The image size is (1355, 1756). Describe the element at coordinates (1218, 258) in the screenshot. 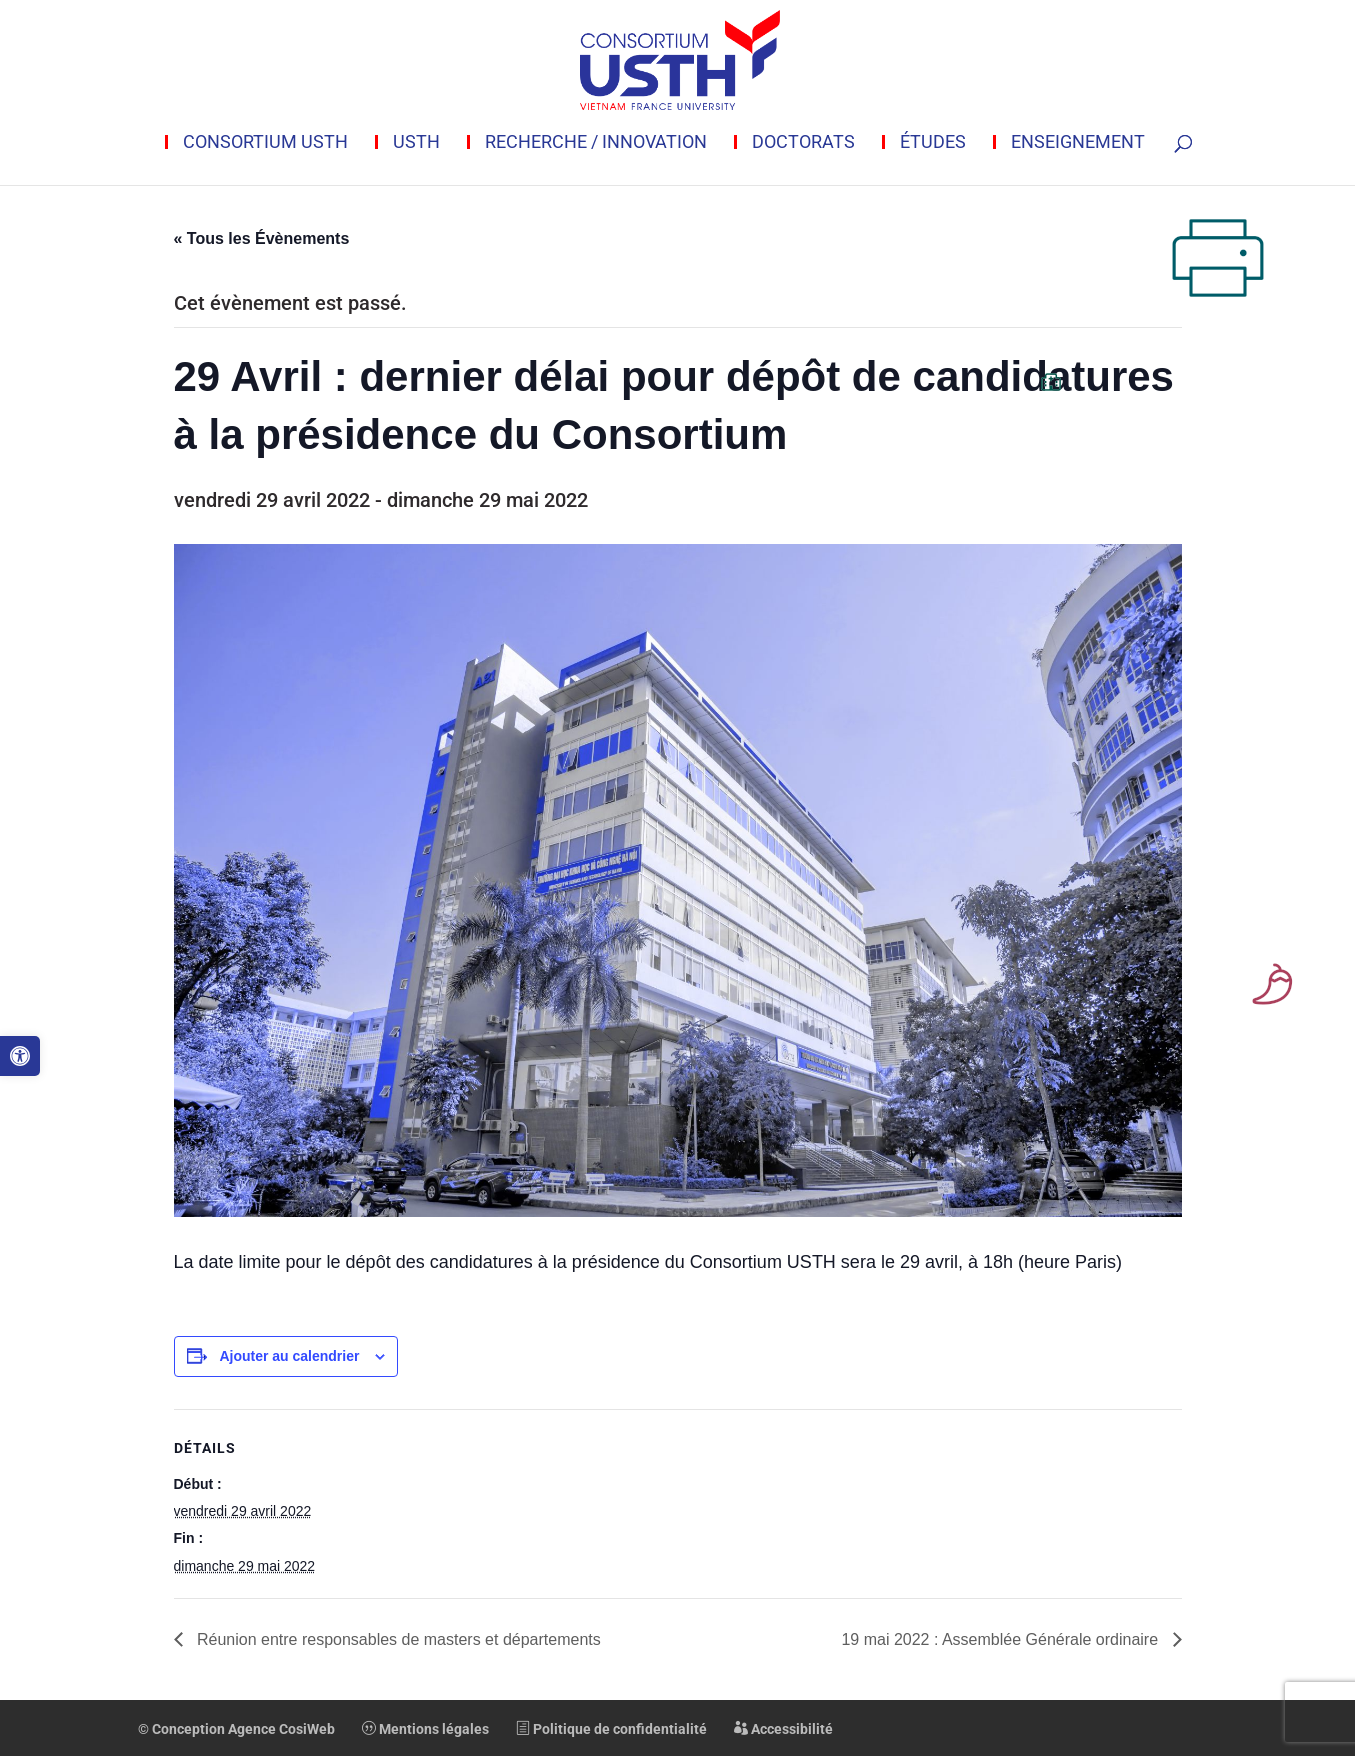

I see `print the current document` at that location.